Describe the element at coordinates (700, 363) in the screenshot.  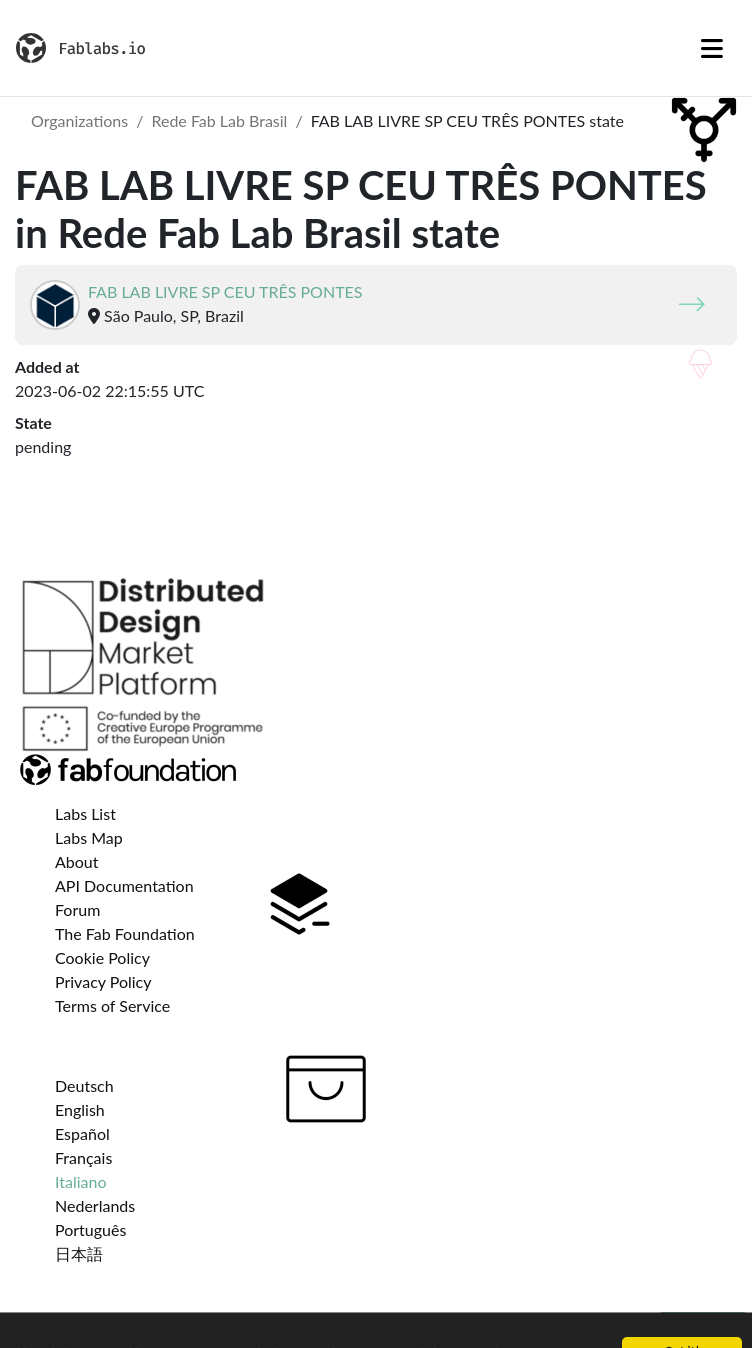
I see `browse dessert or ice cream options` at that location.